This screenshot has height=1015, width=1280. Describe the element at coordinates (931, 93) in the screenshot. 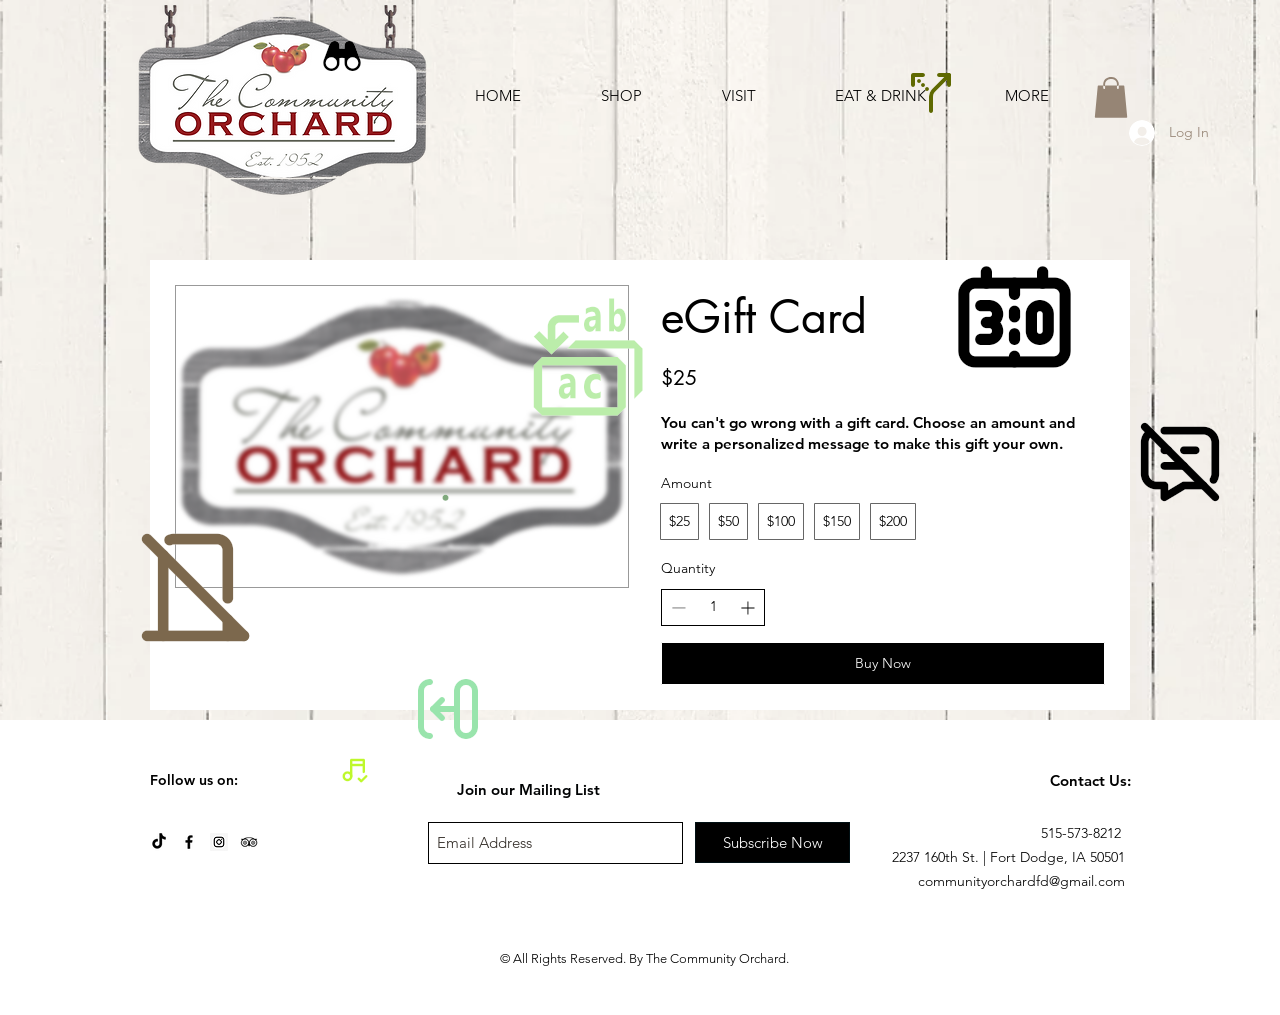

I see `take alternate route to the right` at that location.